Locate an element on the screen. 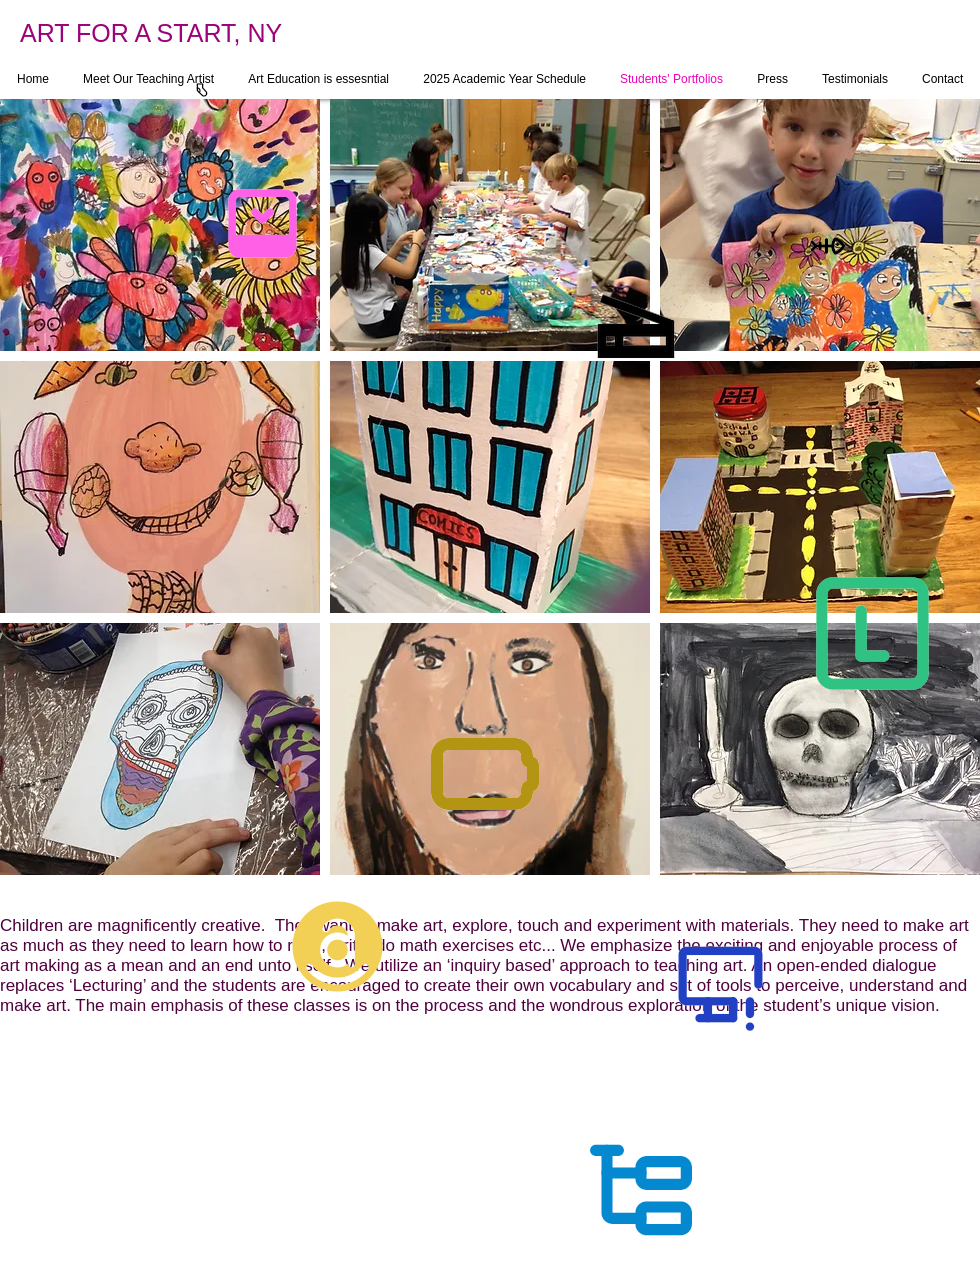  view clothing or apparel category is located at coordinates (202, 90).